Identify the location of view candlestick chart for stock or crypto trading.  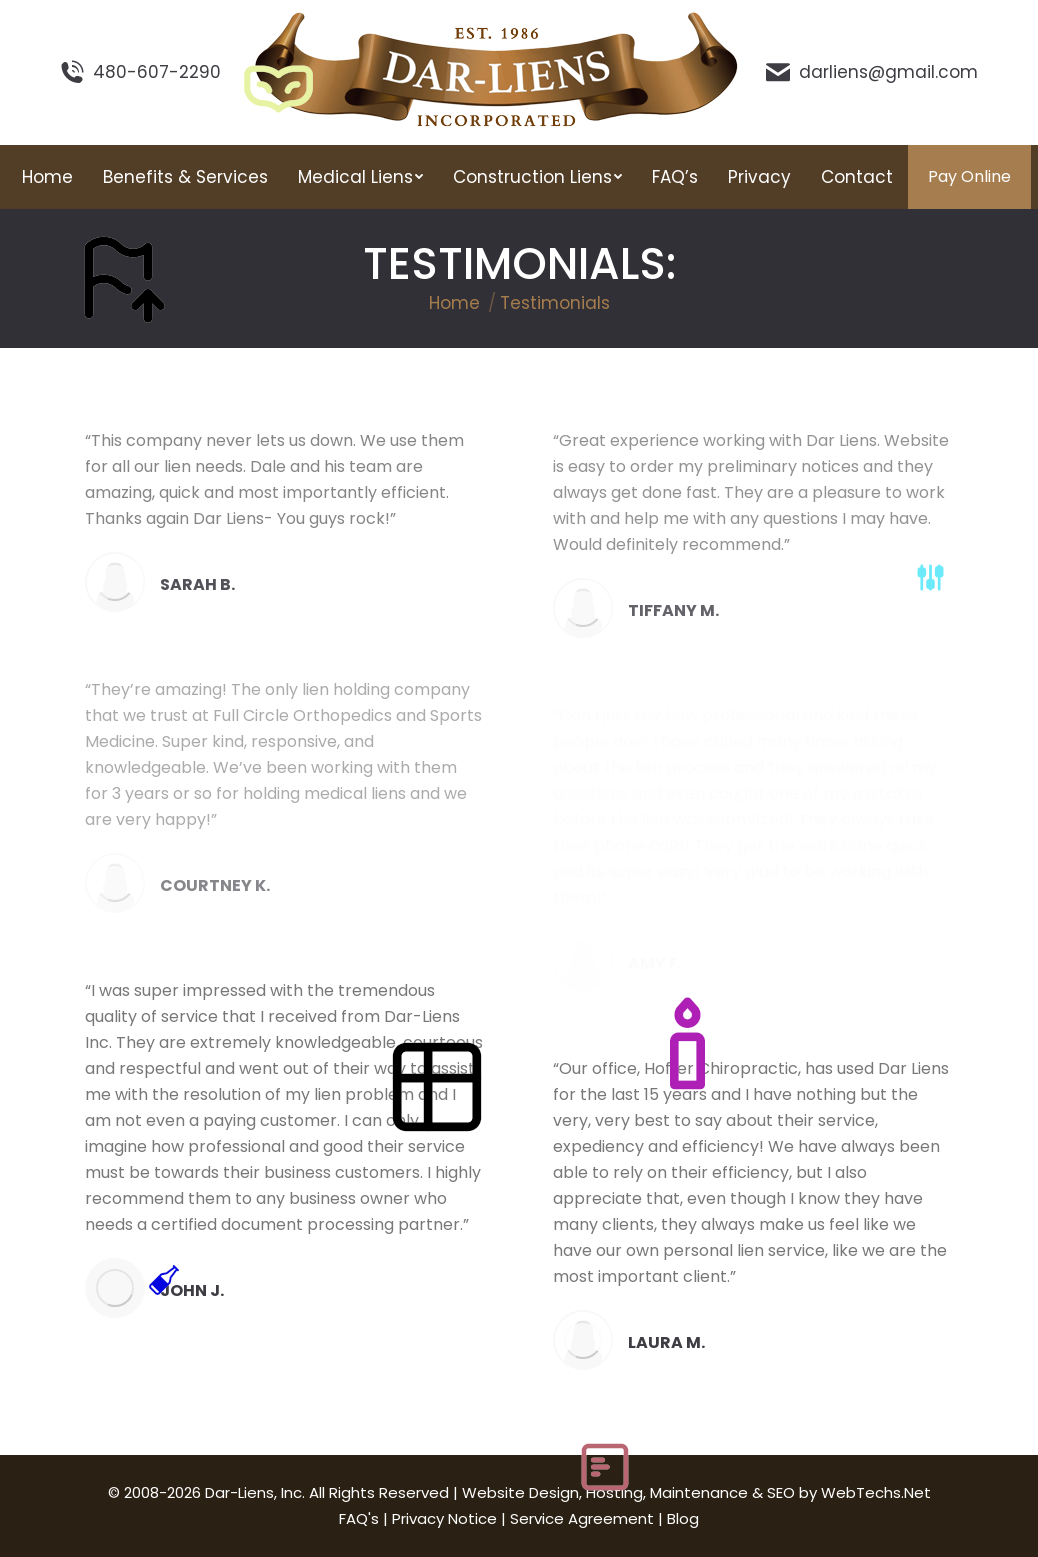
(930, 577).